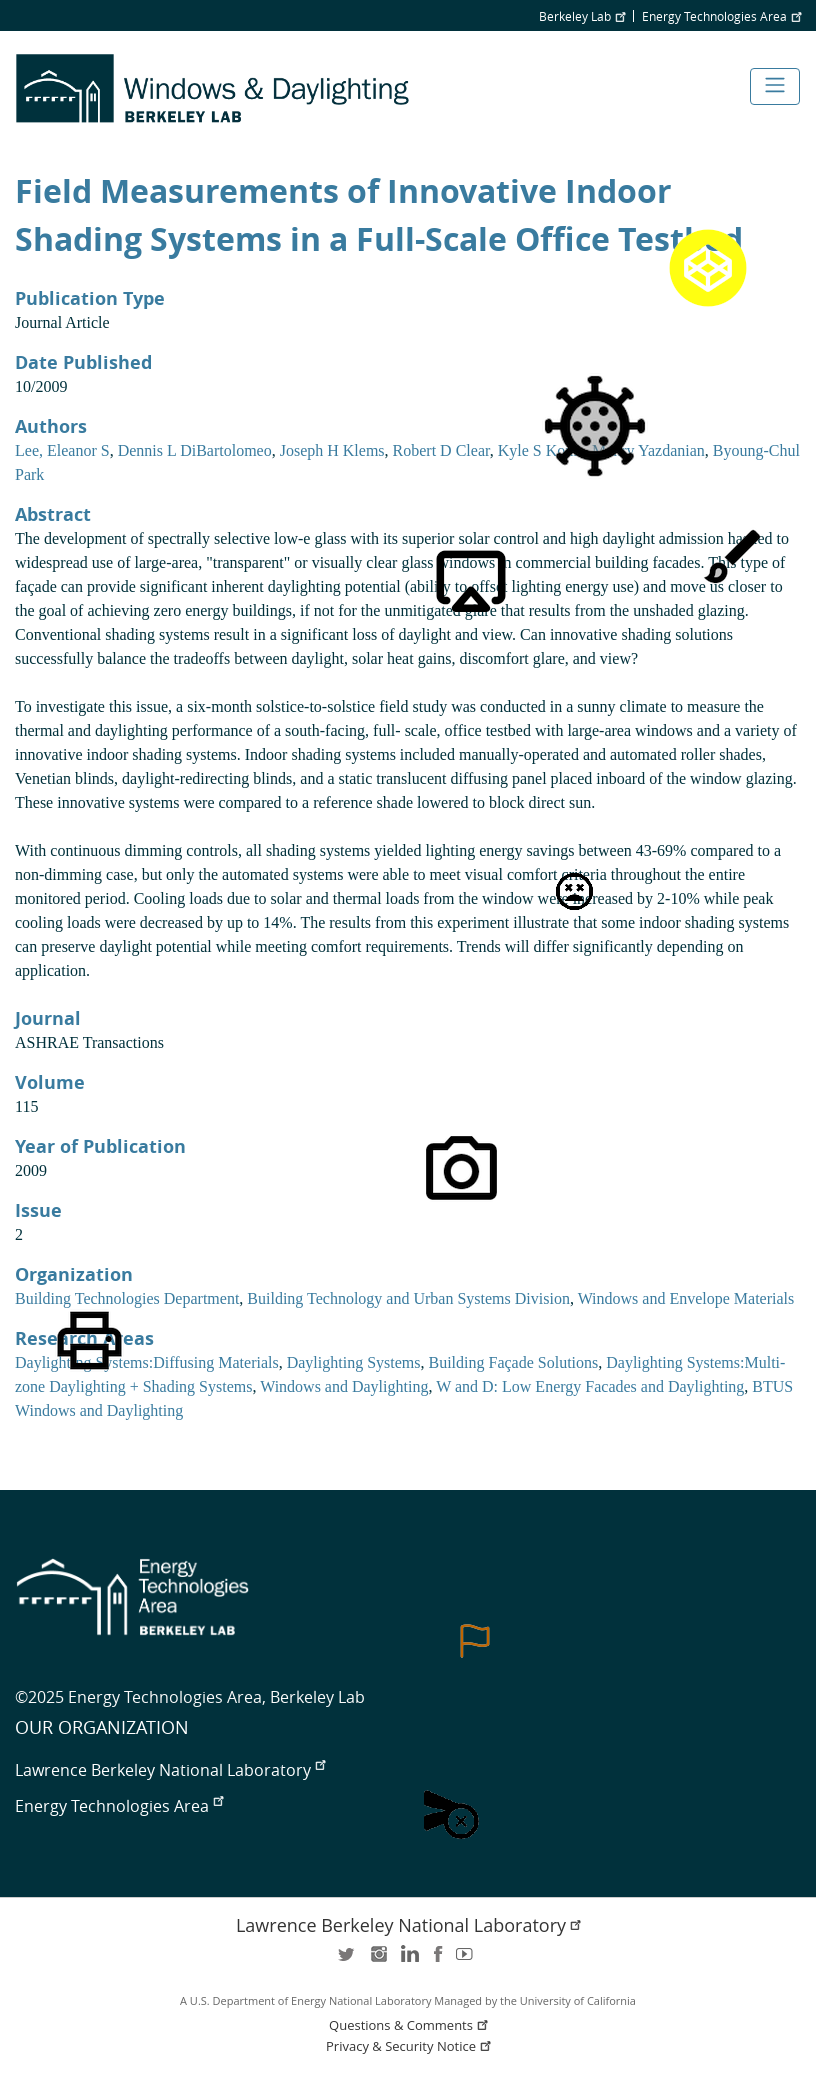 This screenshot has width=816, height=2081. I want to click on print this document, so click(89, 1340).